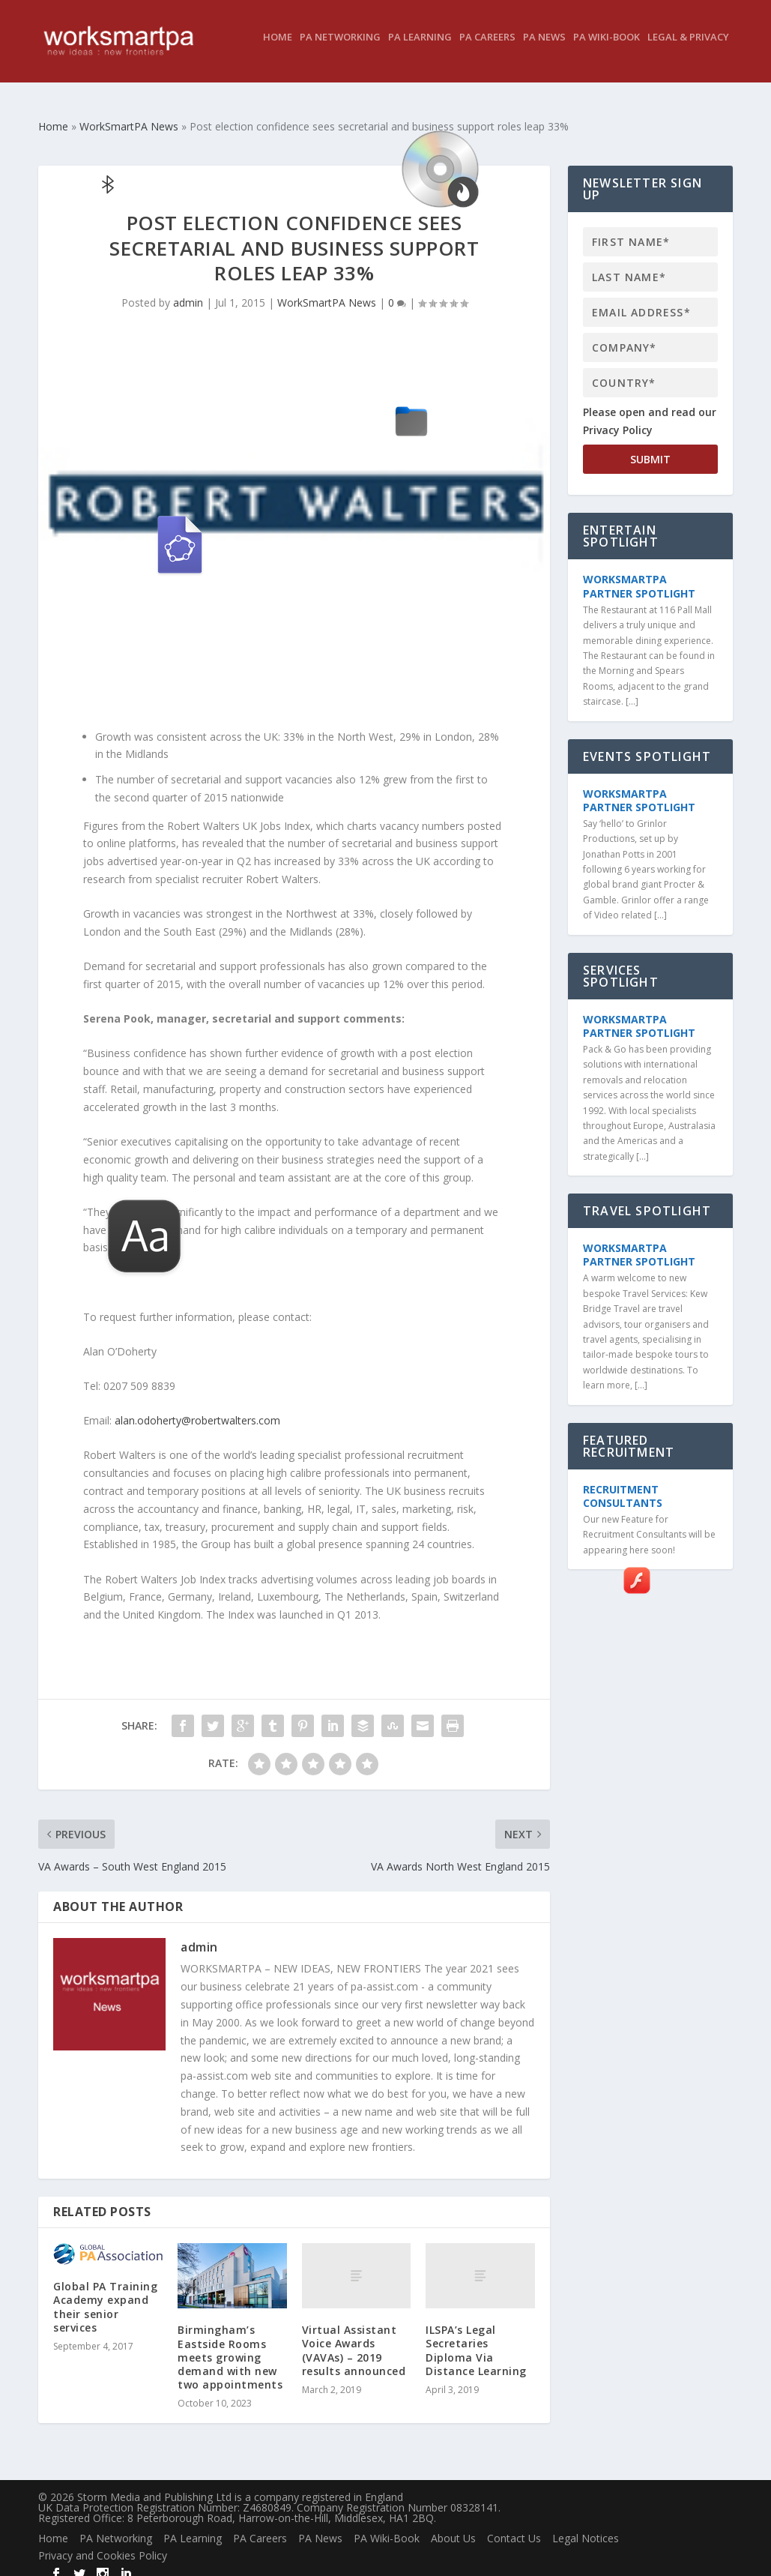 This screenshot has height=2576, width=771. I want to click on access font and typography settings, so click(144, 1237).